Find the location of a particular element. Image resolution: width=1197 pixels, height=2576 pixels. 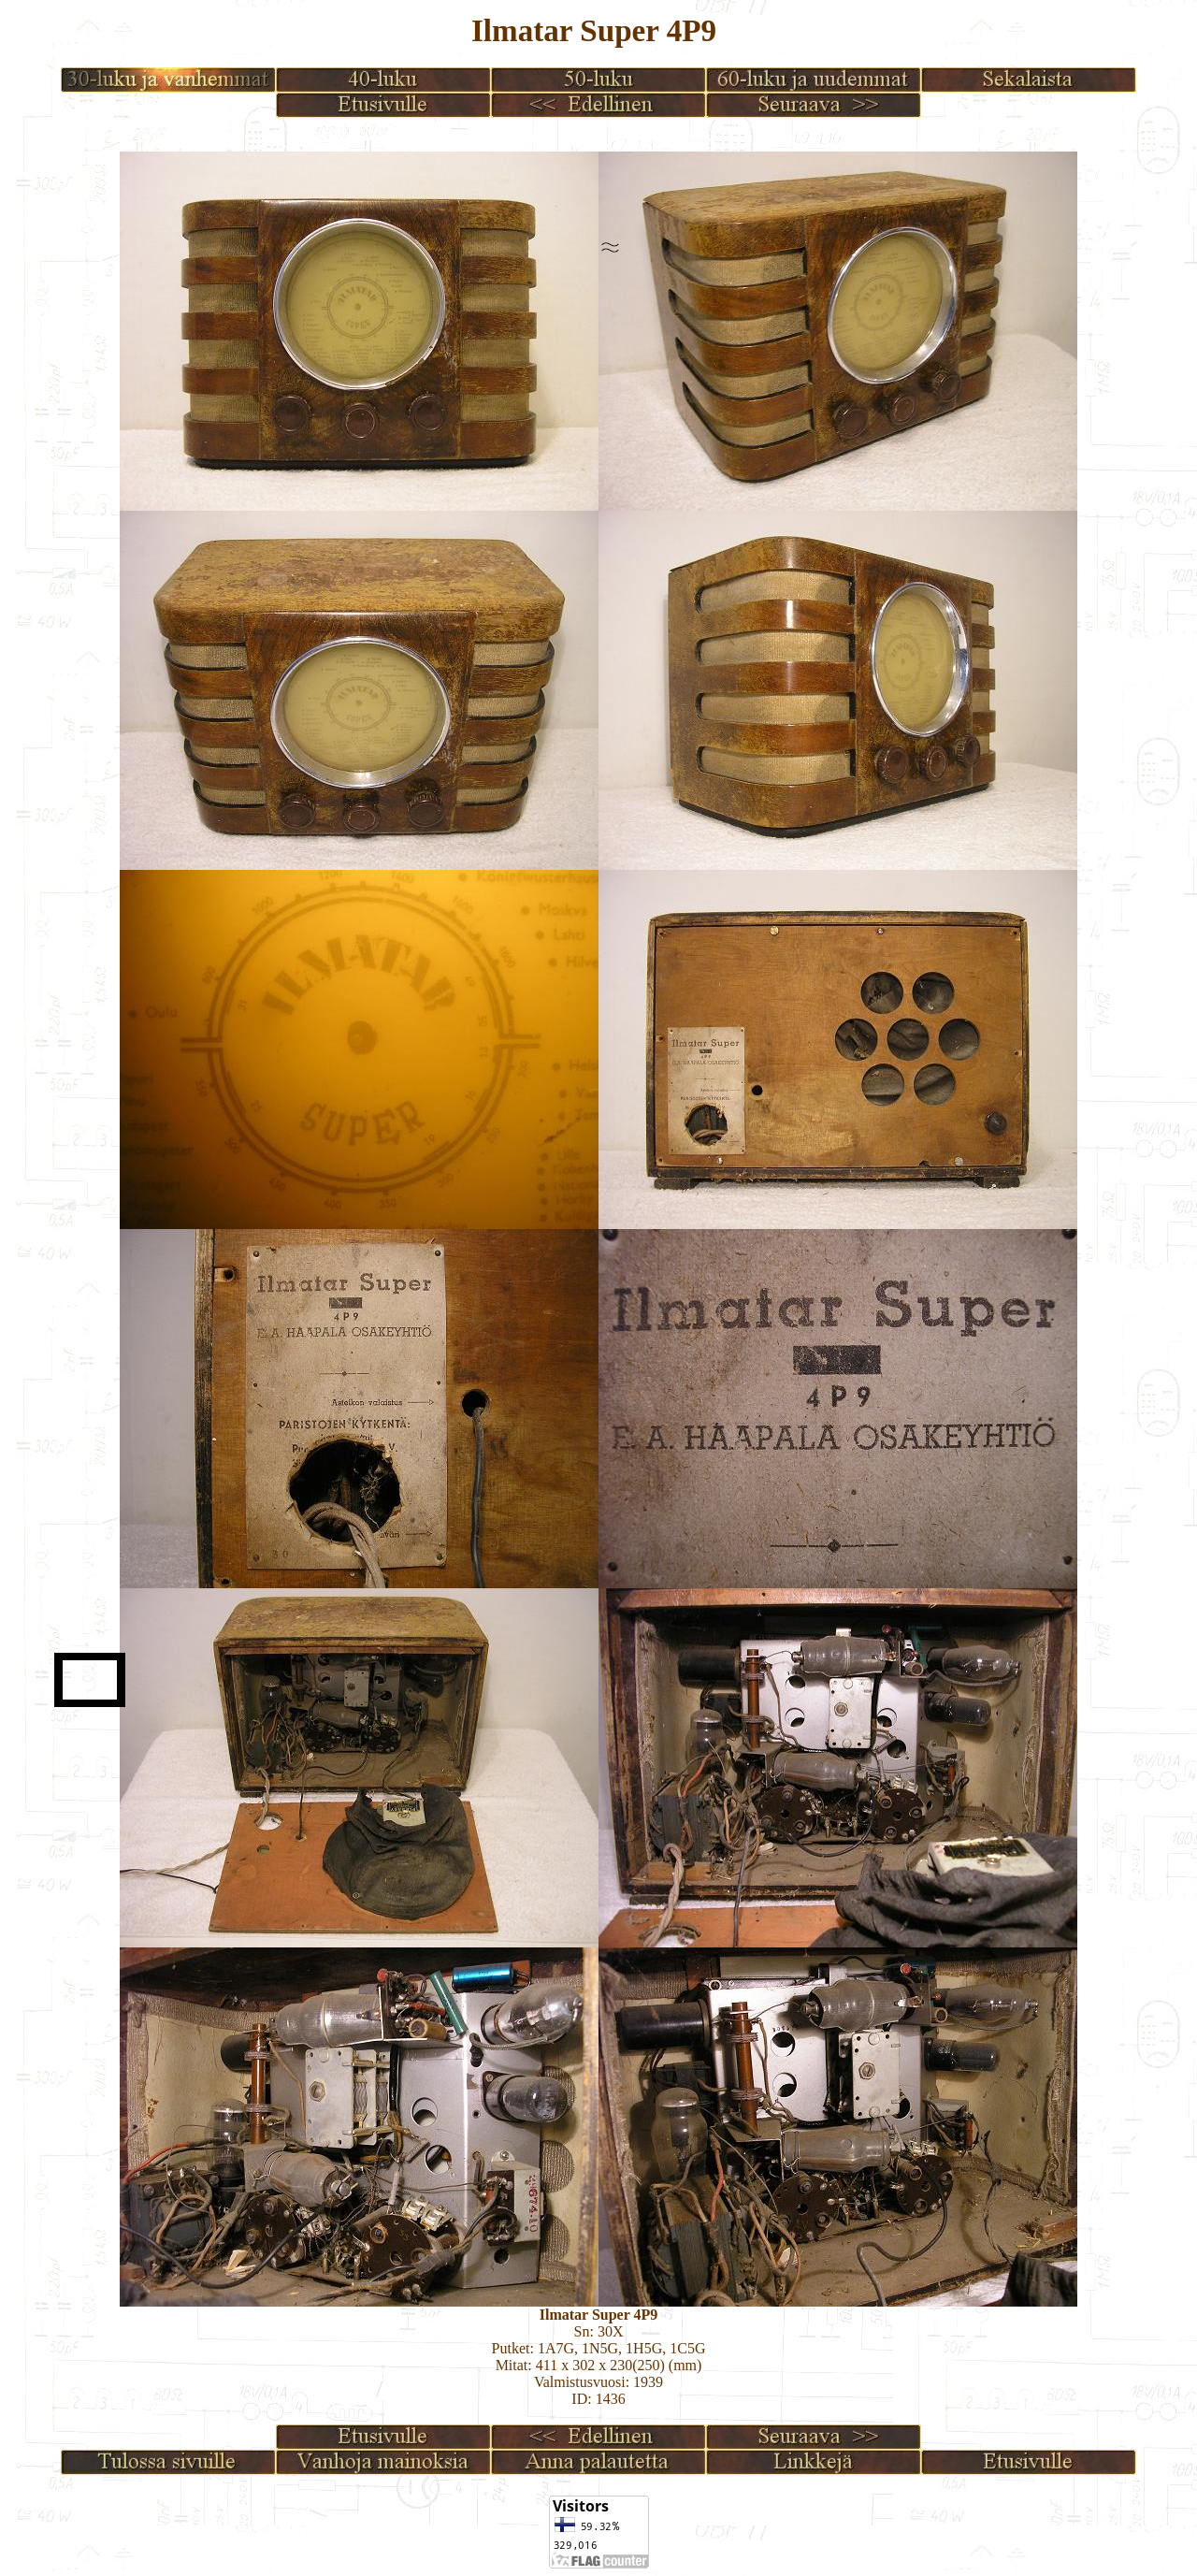

indicates approximate or estimated value is located at coordinates (610, 247).